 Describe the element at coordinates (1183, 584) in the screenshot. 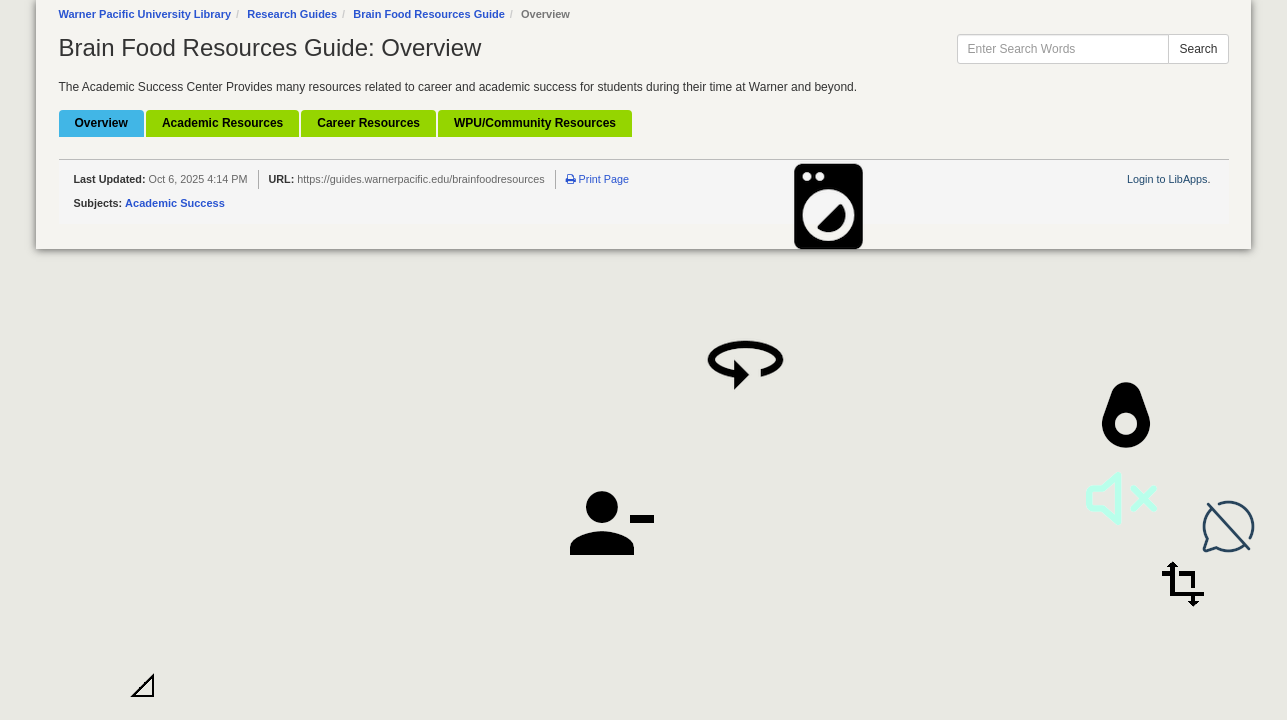

I see `transform or resize an image` at that location.